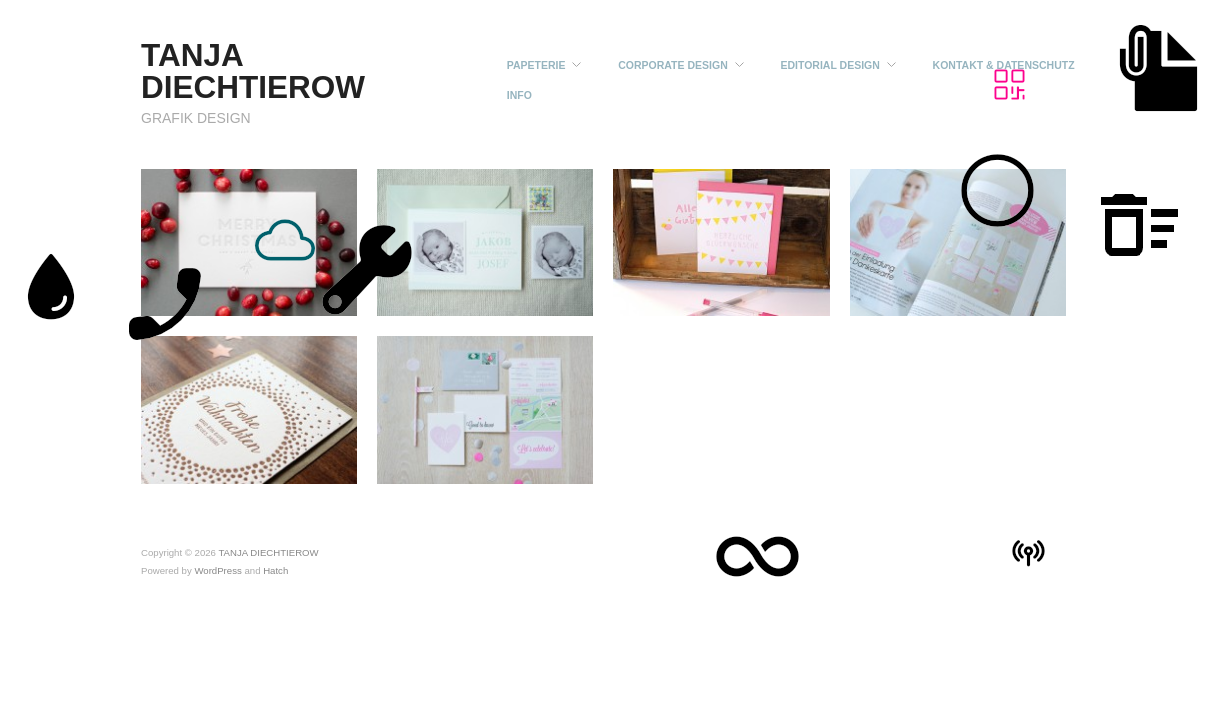  What do you see at coordinates (997, 190) in the screenshot?
I see `unselected radio button option` at bounding box center [997, 190].